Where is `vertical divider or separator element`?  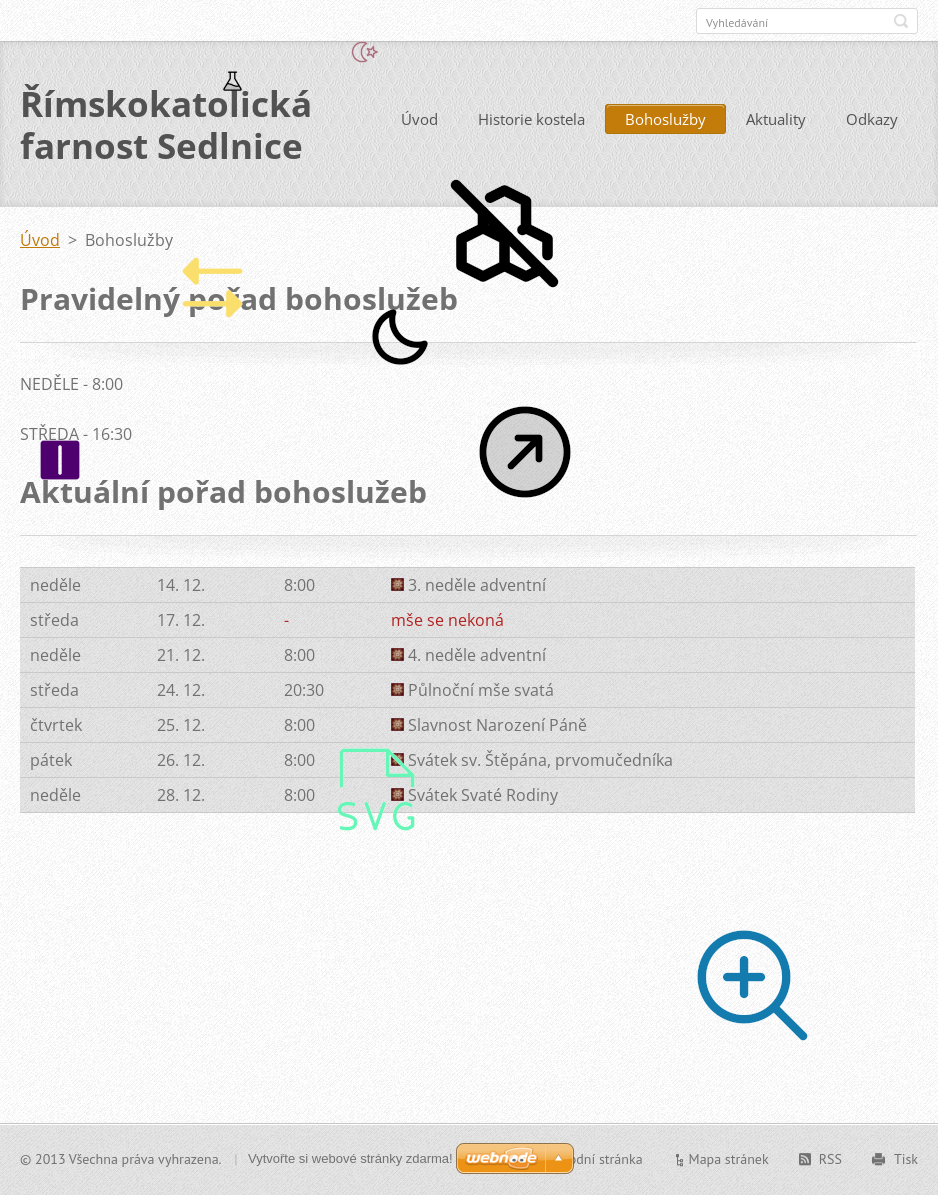
vertical divider or separator element is located at coordinates (60, 460).